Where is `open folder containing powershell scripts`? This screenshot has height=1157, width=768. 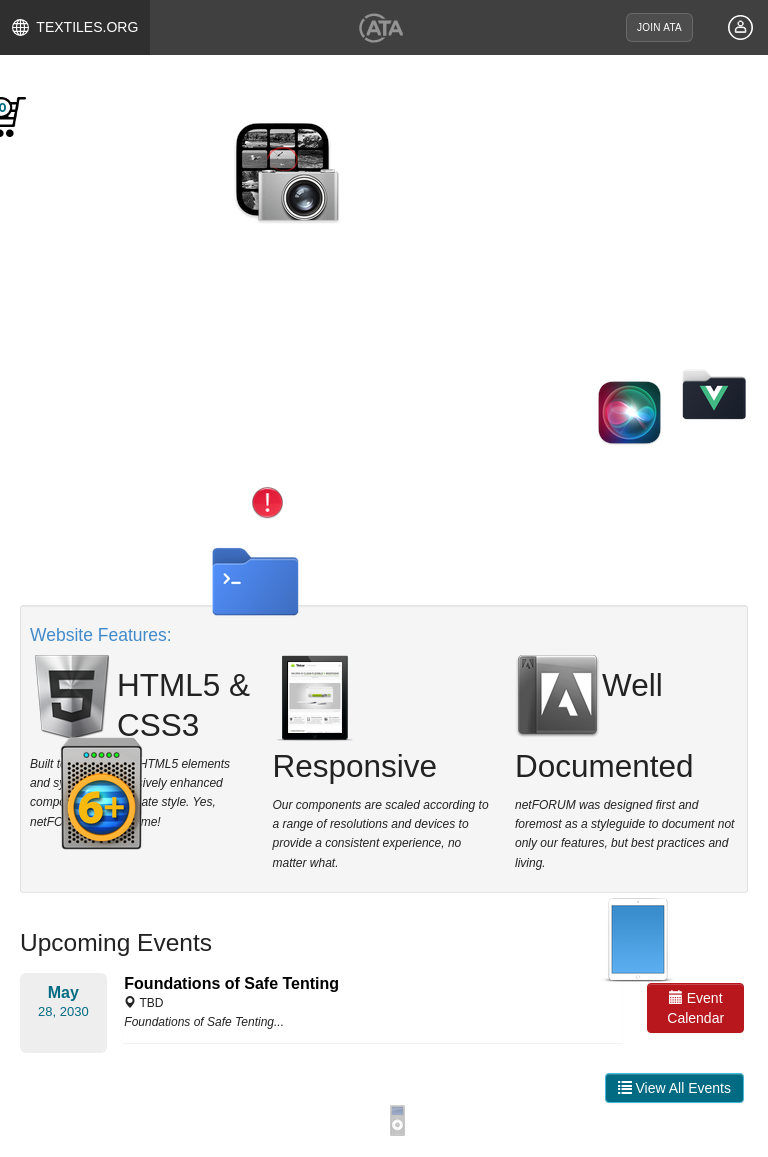
open folder containing powershell scripts is located at coordinates (255, 584).